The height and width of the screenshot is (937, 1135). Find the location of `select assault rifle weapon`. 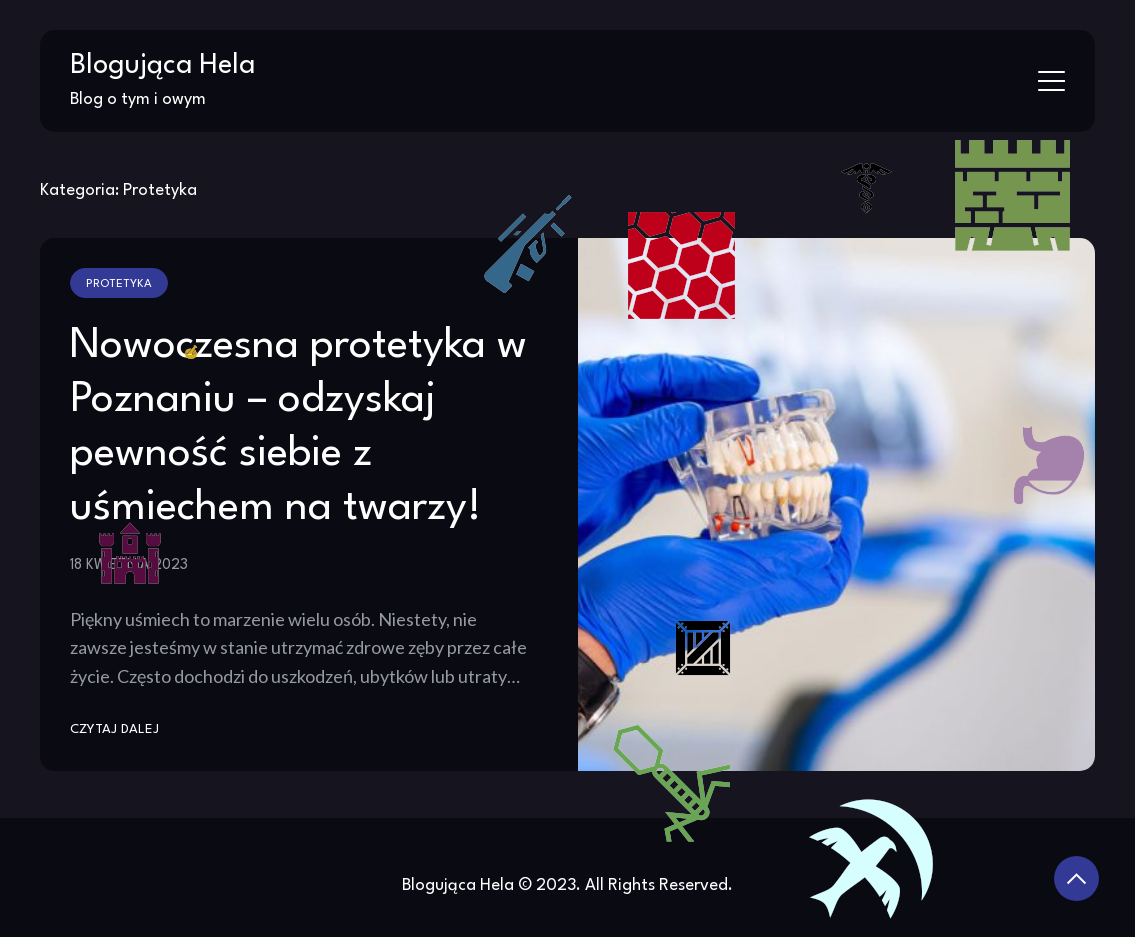

select assault rifle weapon is located at coordinates (528, 244).